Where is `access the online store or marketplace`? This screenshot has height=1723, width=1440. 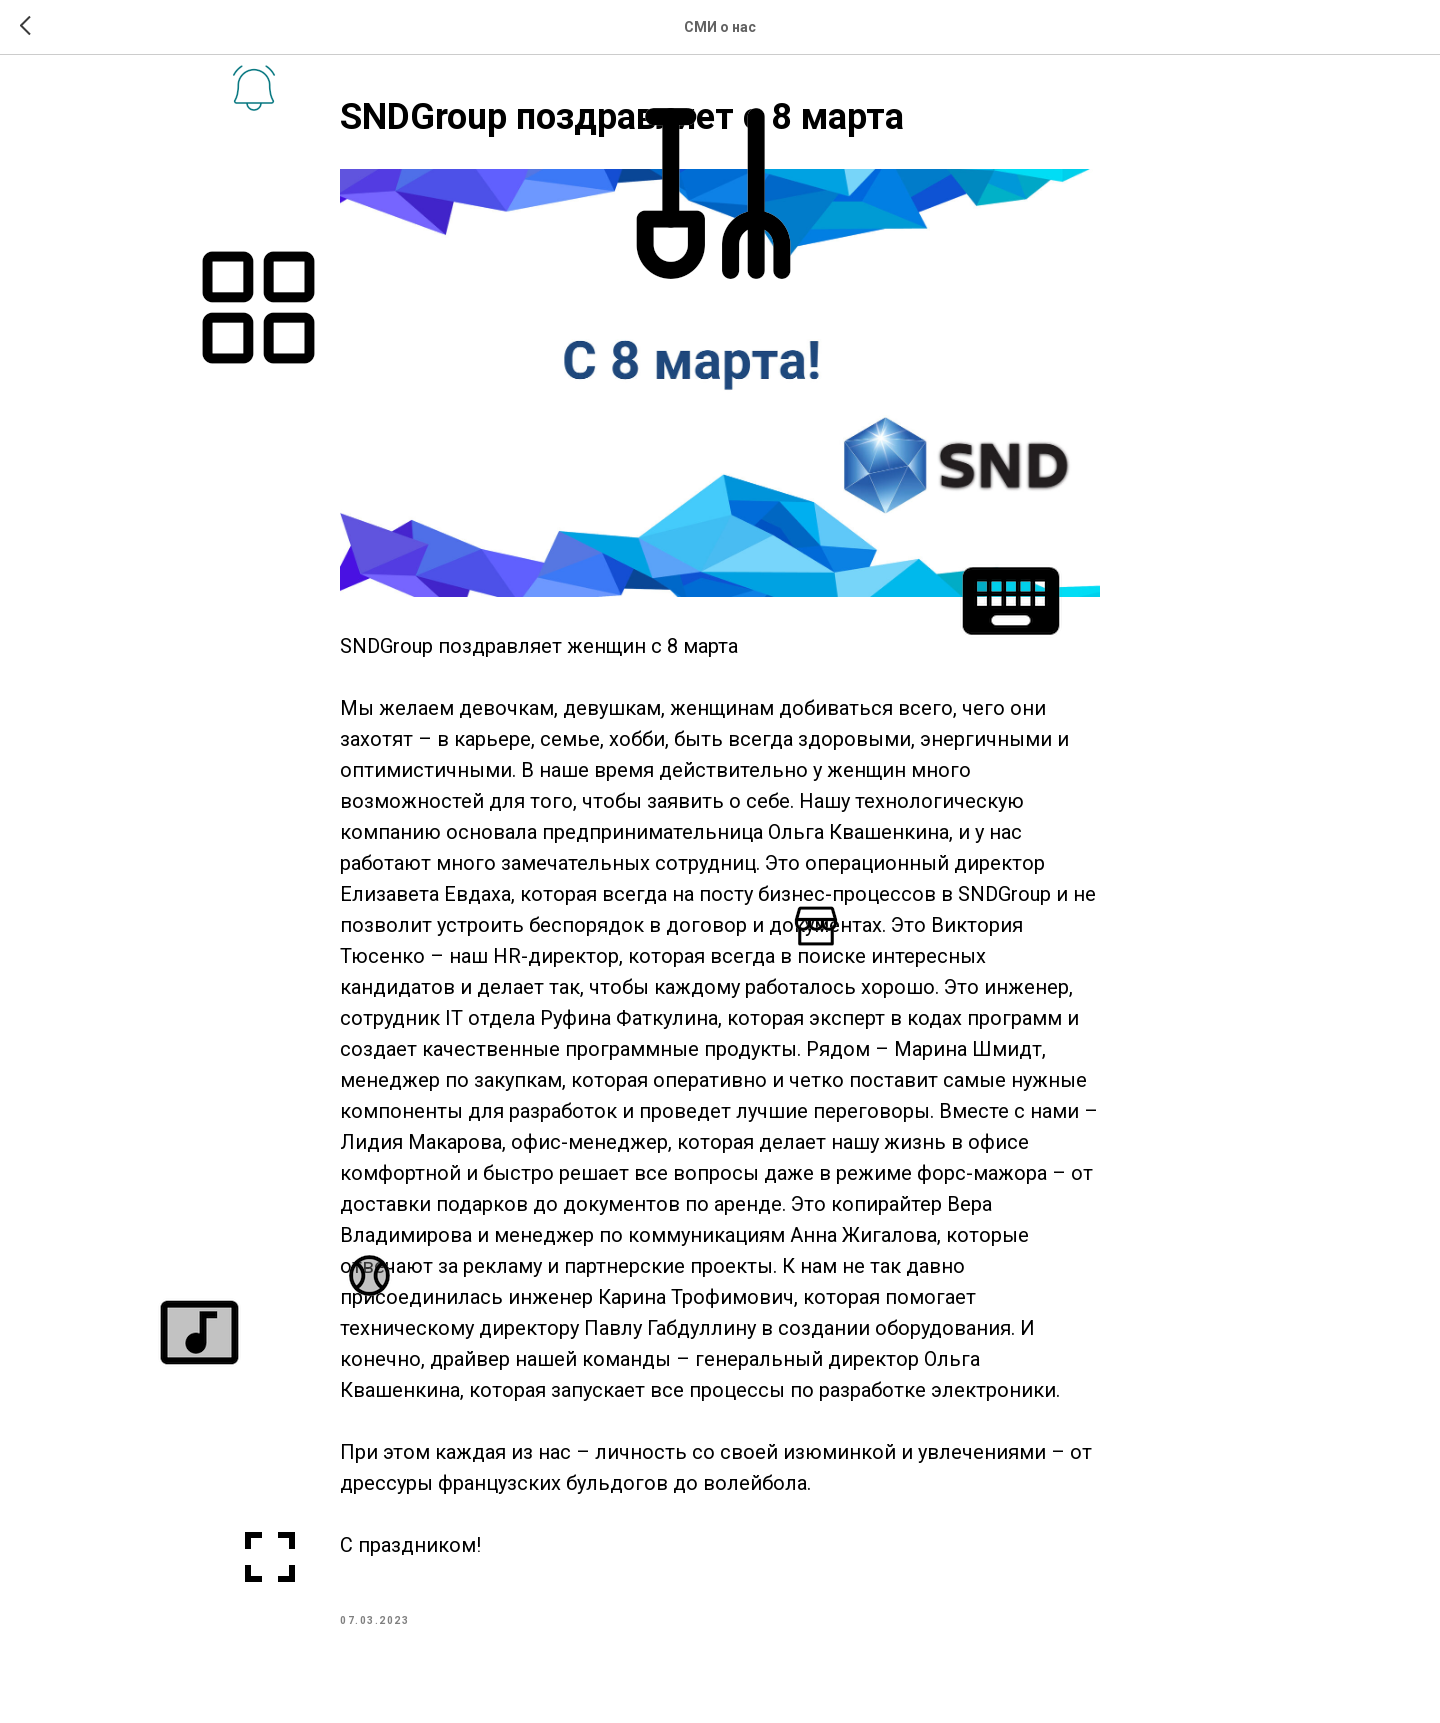
access the online store or marketplace is located at coordinates (816, 926).